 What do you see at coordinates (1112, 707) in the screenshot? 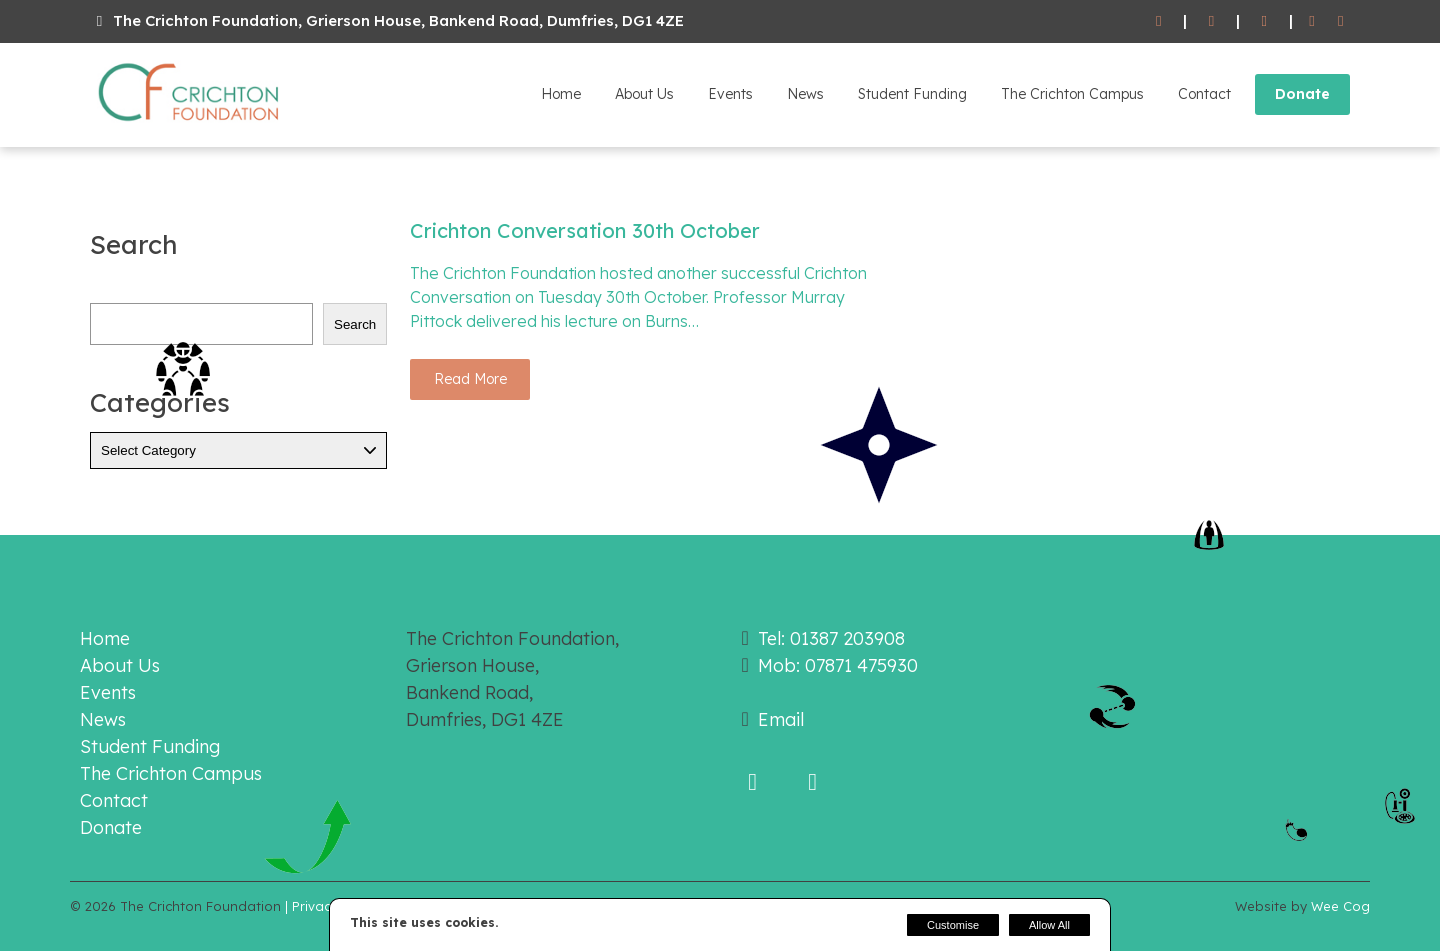
I see `select bolas as your weapon or tool` at bounding box center [1112, 707].